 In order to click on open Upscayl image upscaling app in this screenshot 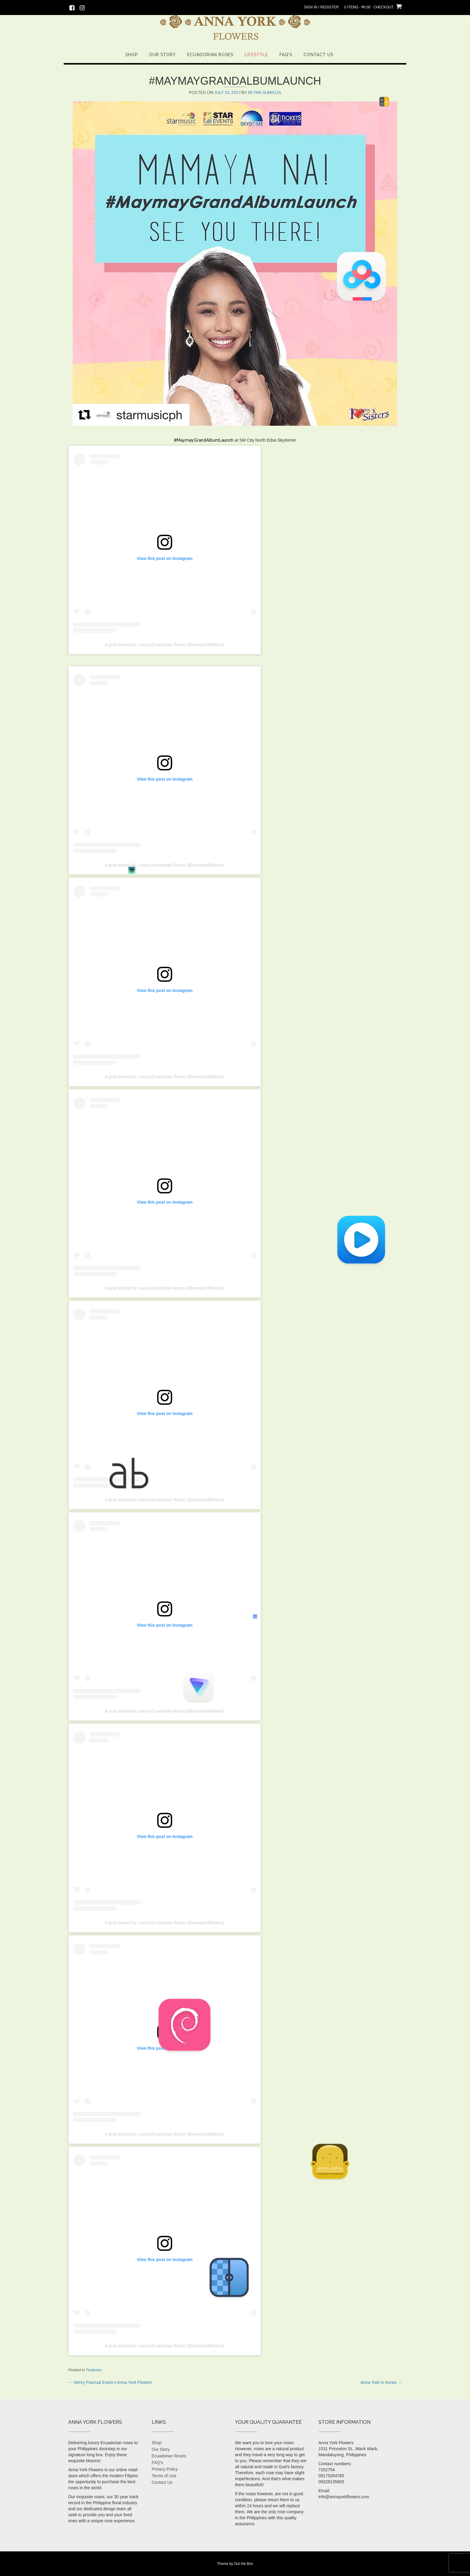, I will do `click(229, 2277)`.